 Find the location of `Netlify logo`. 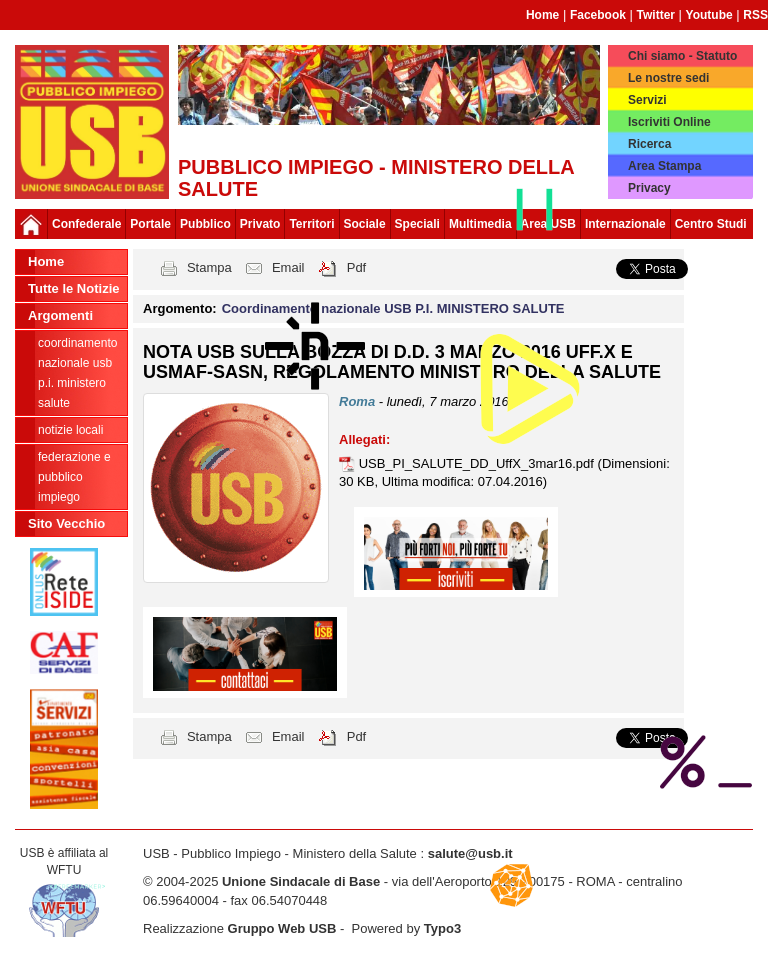

Netlify logo is located at coordinates (315, 346).